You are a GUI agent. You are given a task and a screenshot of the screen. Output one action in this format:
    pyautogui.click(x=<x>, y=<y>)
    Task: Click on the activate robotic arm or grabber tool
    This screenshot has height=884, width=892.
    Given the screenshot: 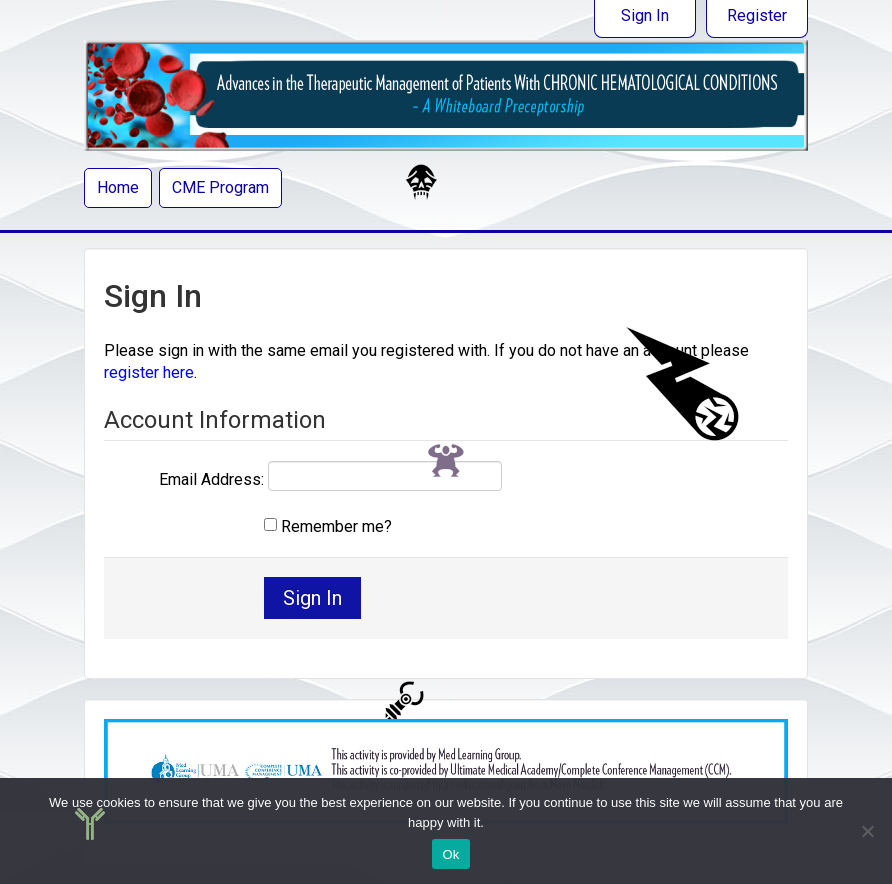 What is the action you would take?
    pyautogui.click(x=406, y=699)
    